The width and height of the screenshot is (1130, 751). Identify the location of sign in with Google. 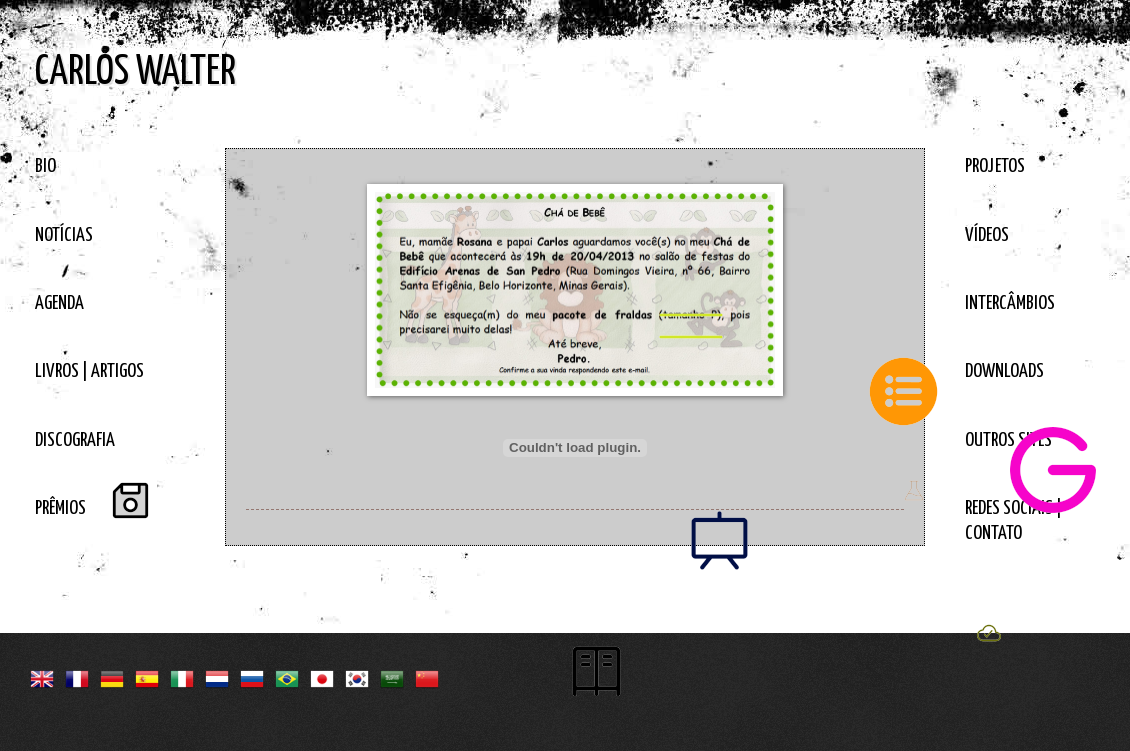
(1053, 470).